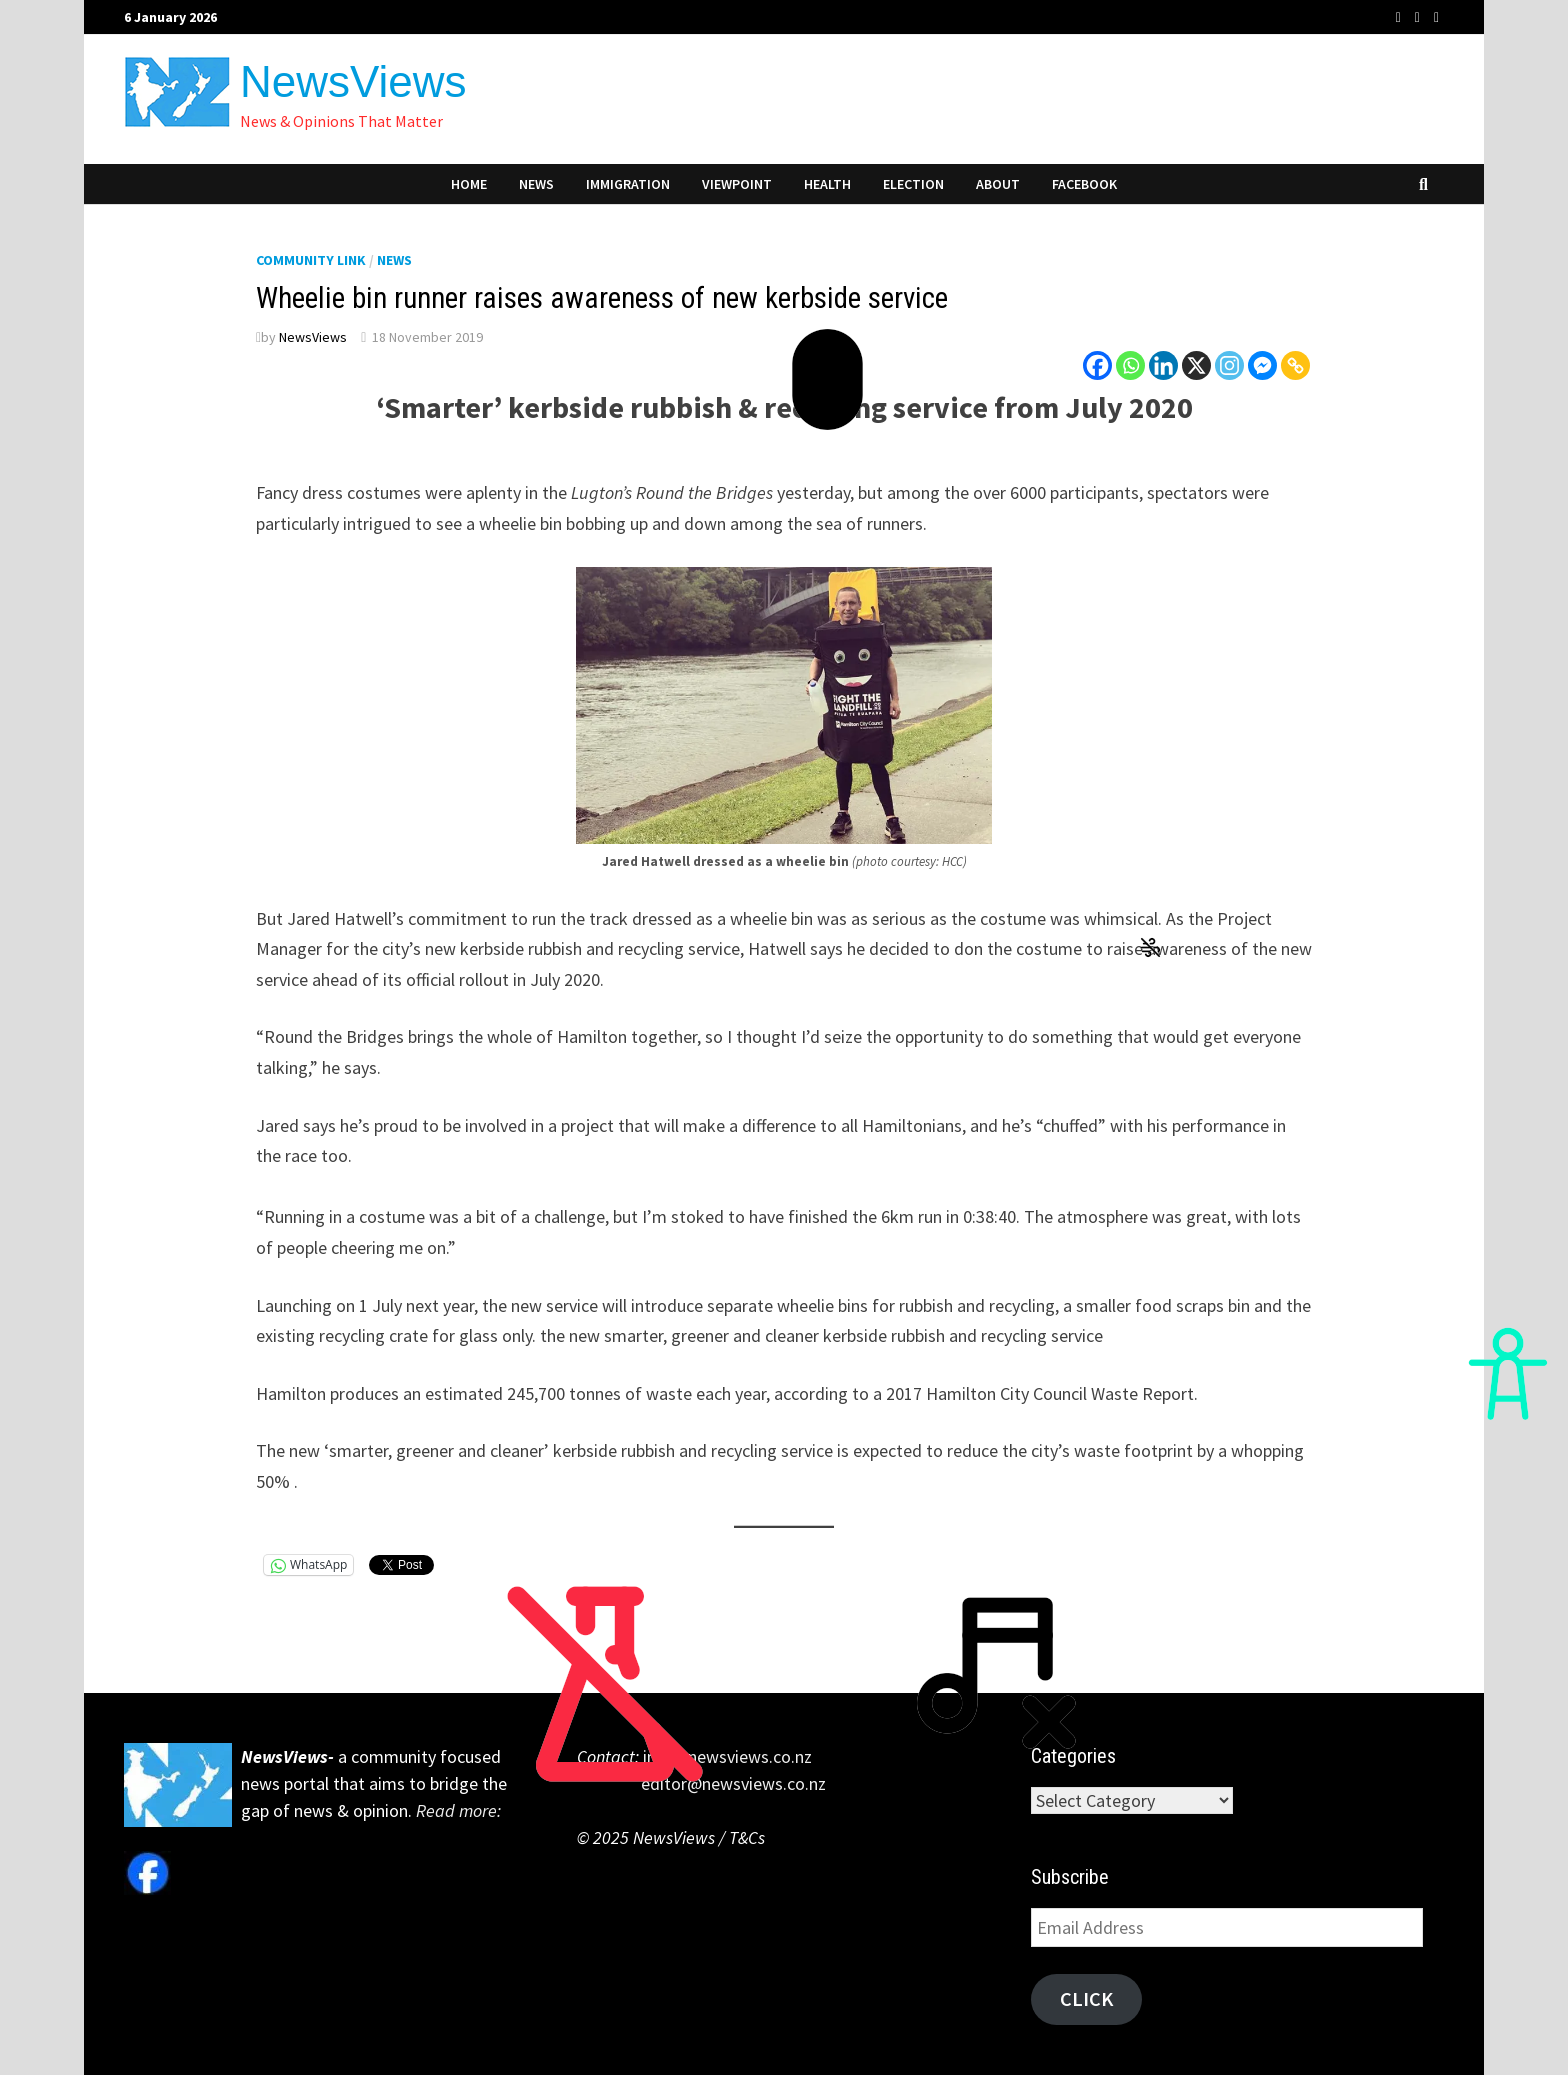 The width and height of the screenshot is (1568, 2075). Describe the element at coordinates (992, 1665) in the screenshot. I see `remove a song from playlist` at that location.